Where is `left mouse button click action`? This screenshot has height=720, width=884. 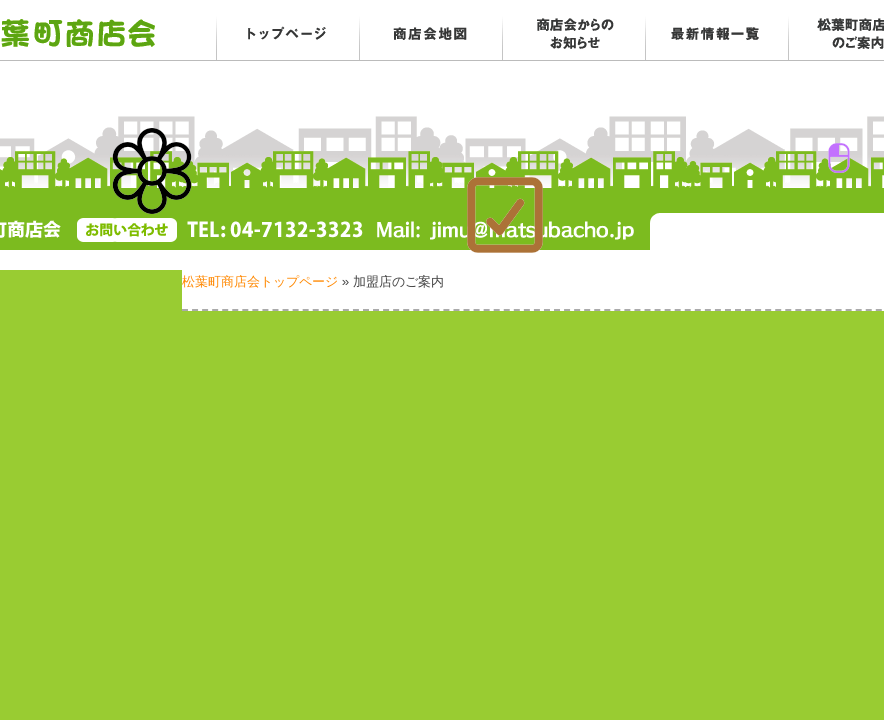 left mouse button click action is located at coordinates (839, 158).